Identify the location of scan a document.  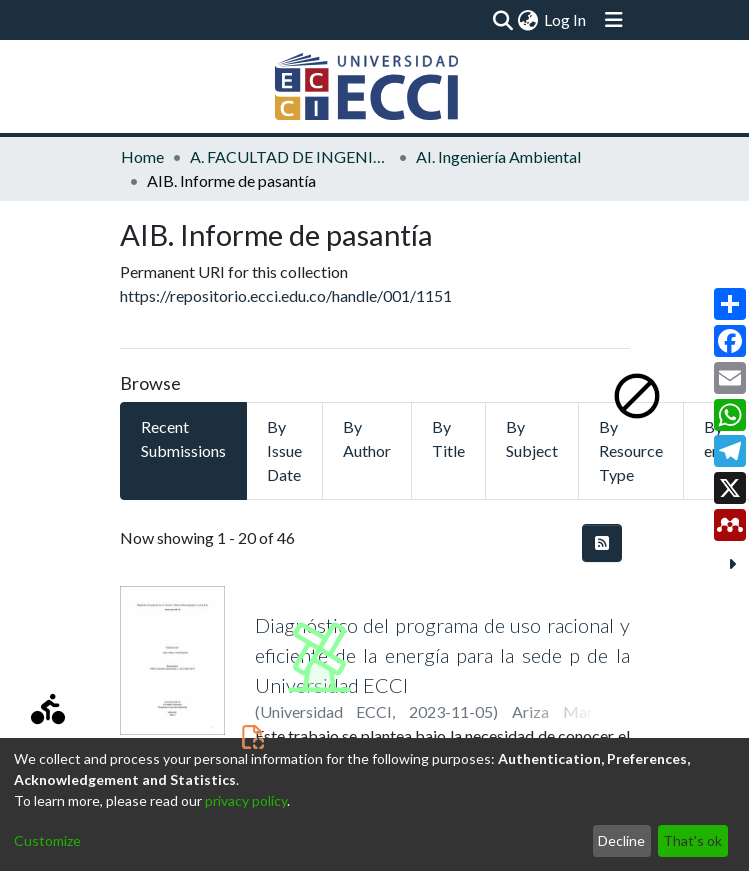
(252, 737).